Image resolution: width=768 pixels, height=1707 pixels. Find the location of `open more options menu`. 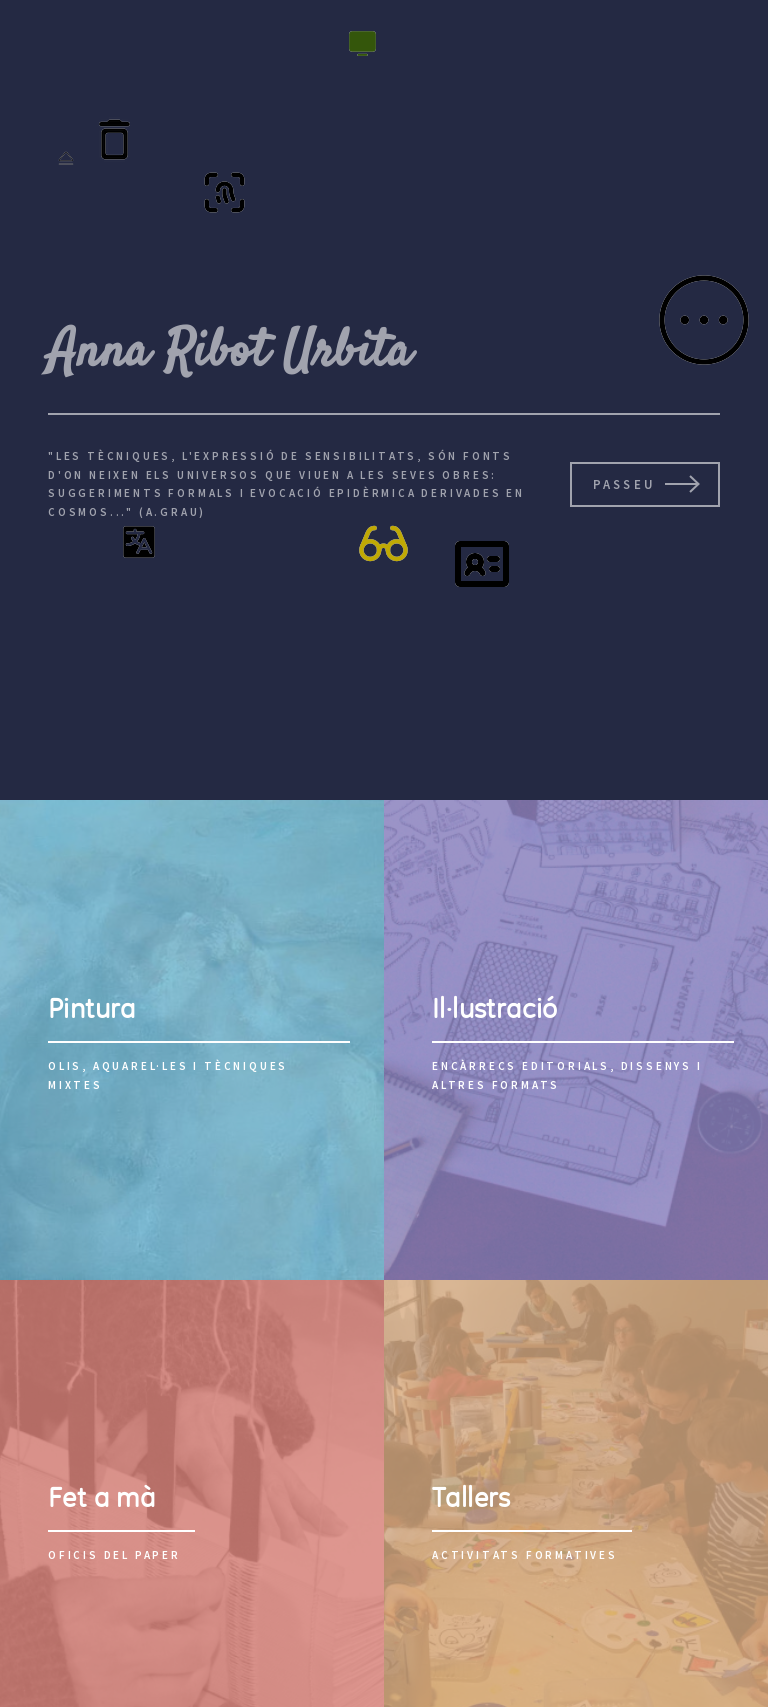

open more options menu is located at coordinates (704, 320).